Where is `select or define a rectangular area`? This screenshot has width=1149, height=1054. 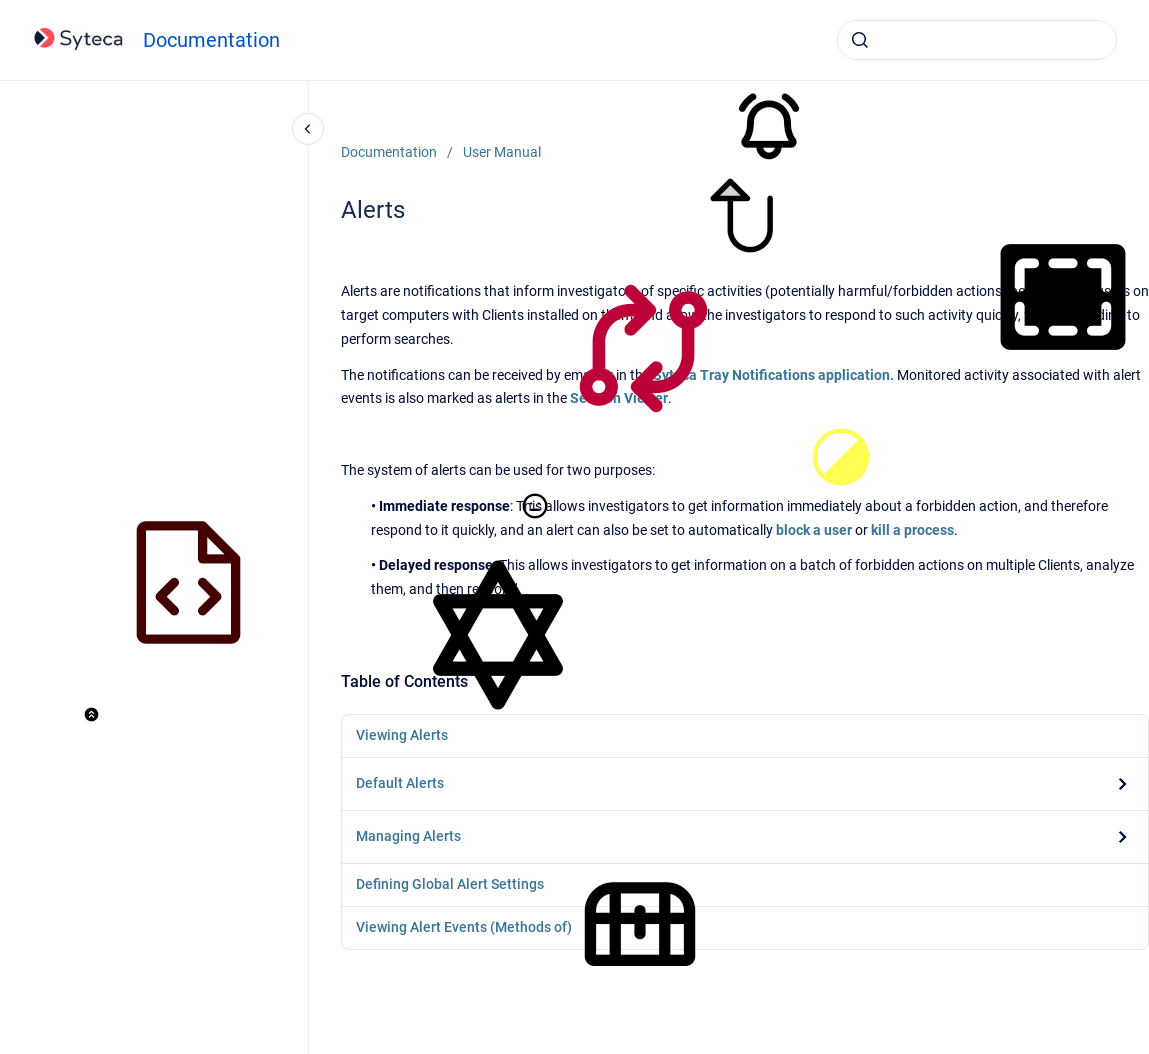
select or define a rectangular area is located at coordinates (1063, 297).